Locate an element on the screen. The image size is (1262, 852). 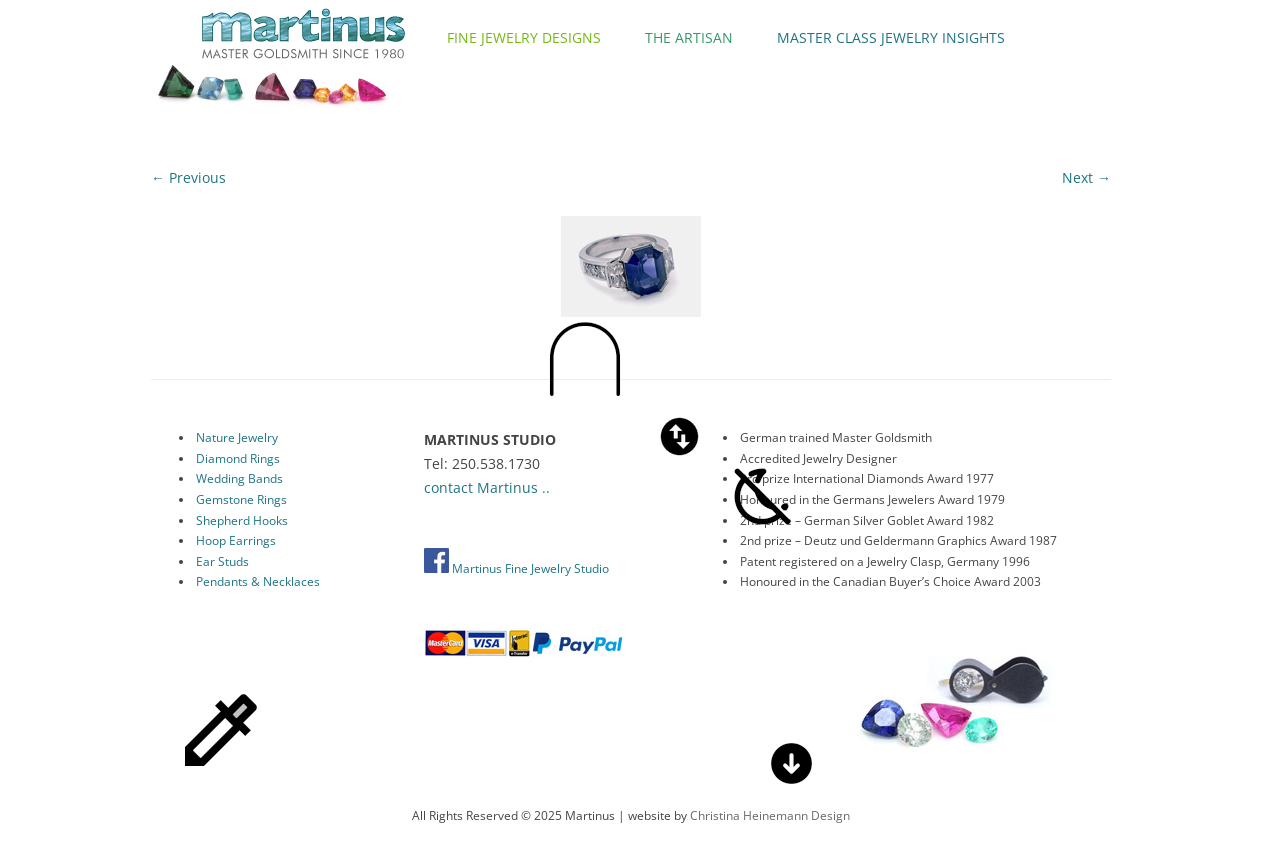
disable dark mode is located at coordinates (762, 496).